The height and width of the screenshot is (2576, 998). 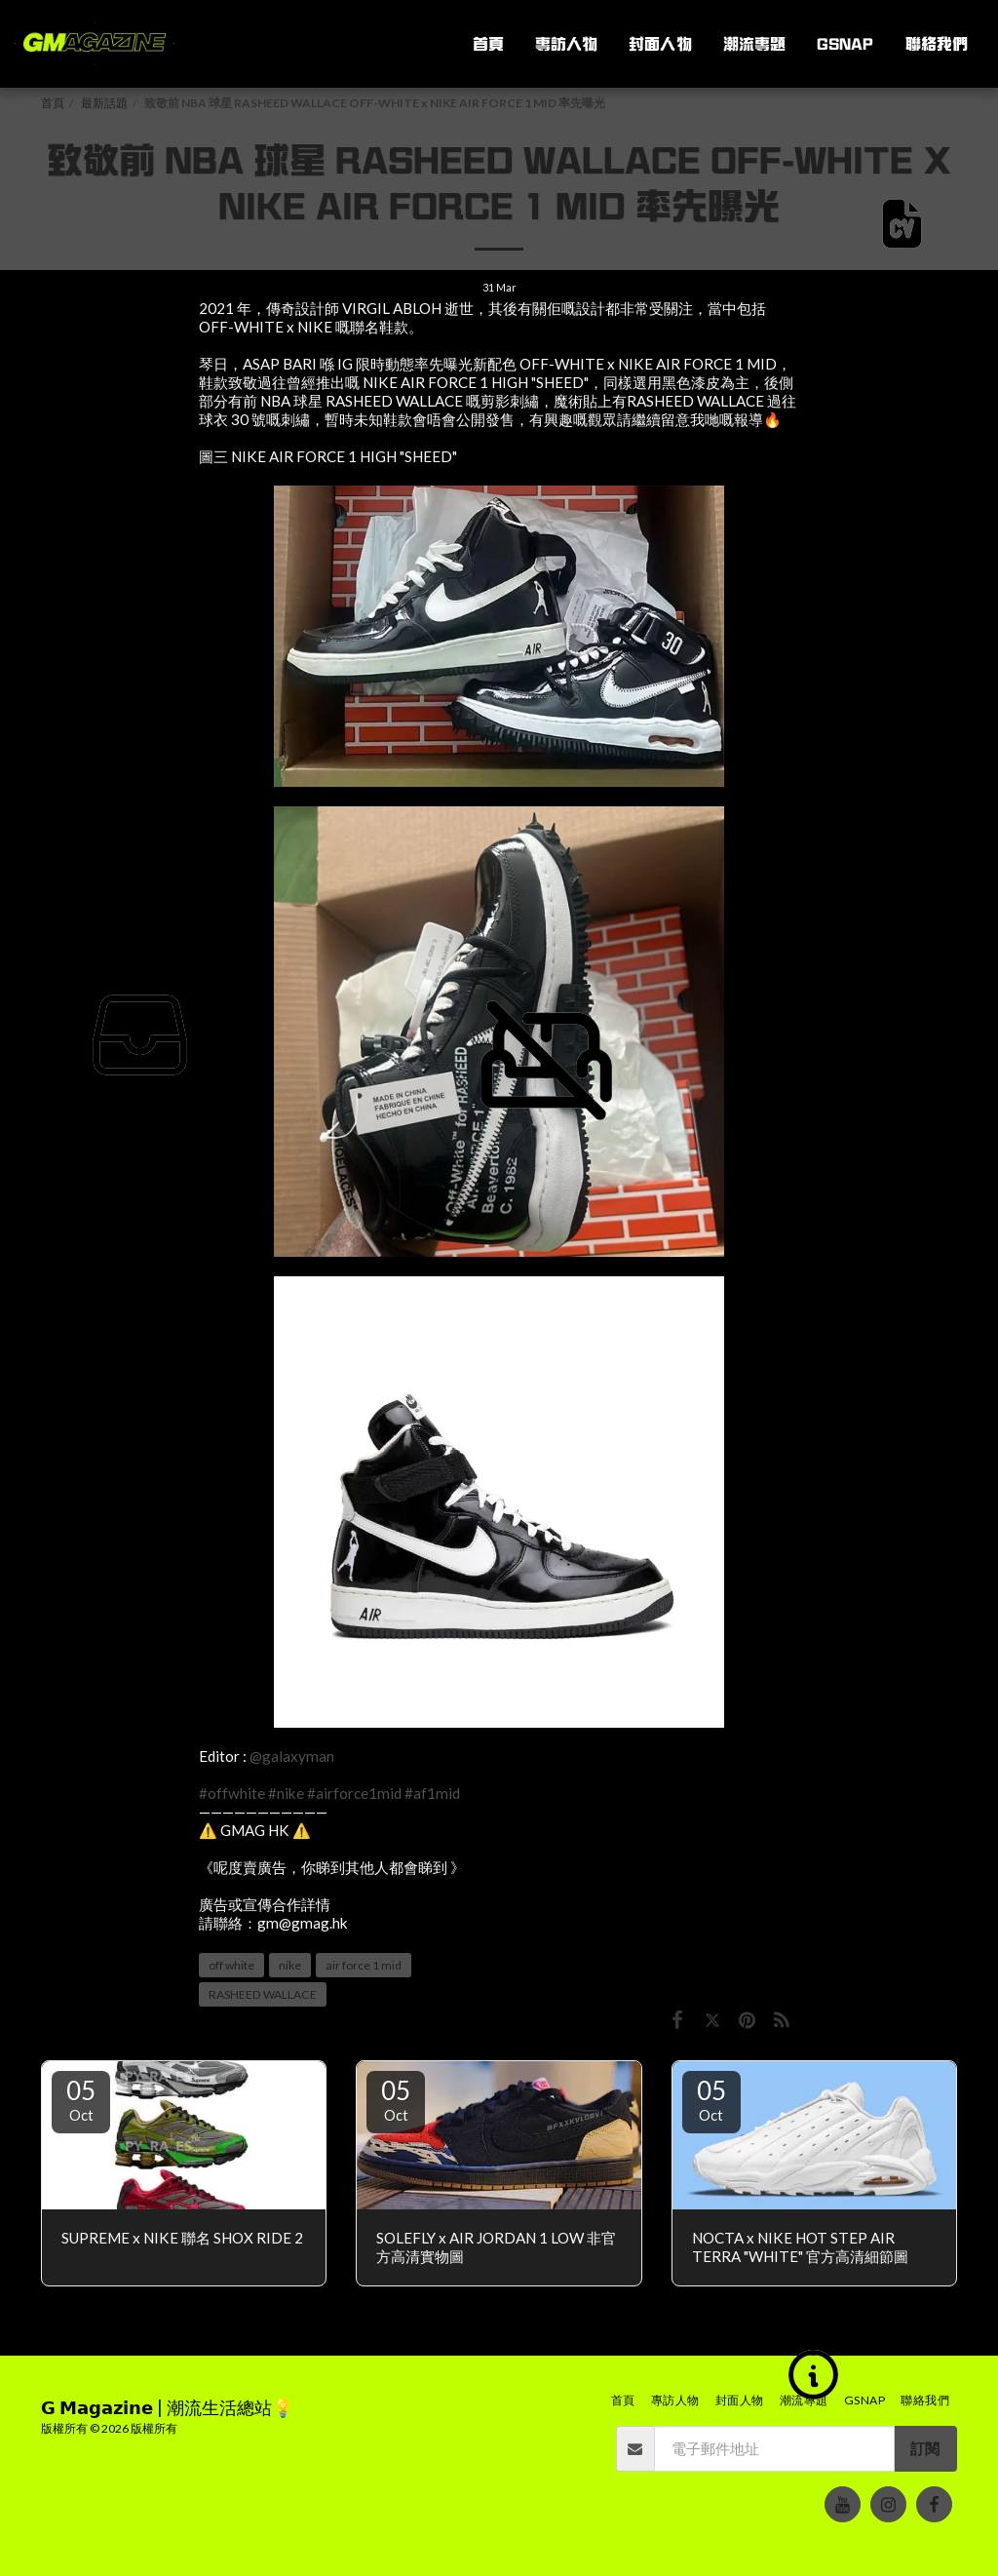 I want to click on view more information or details, so click(x=813, y=2374).